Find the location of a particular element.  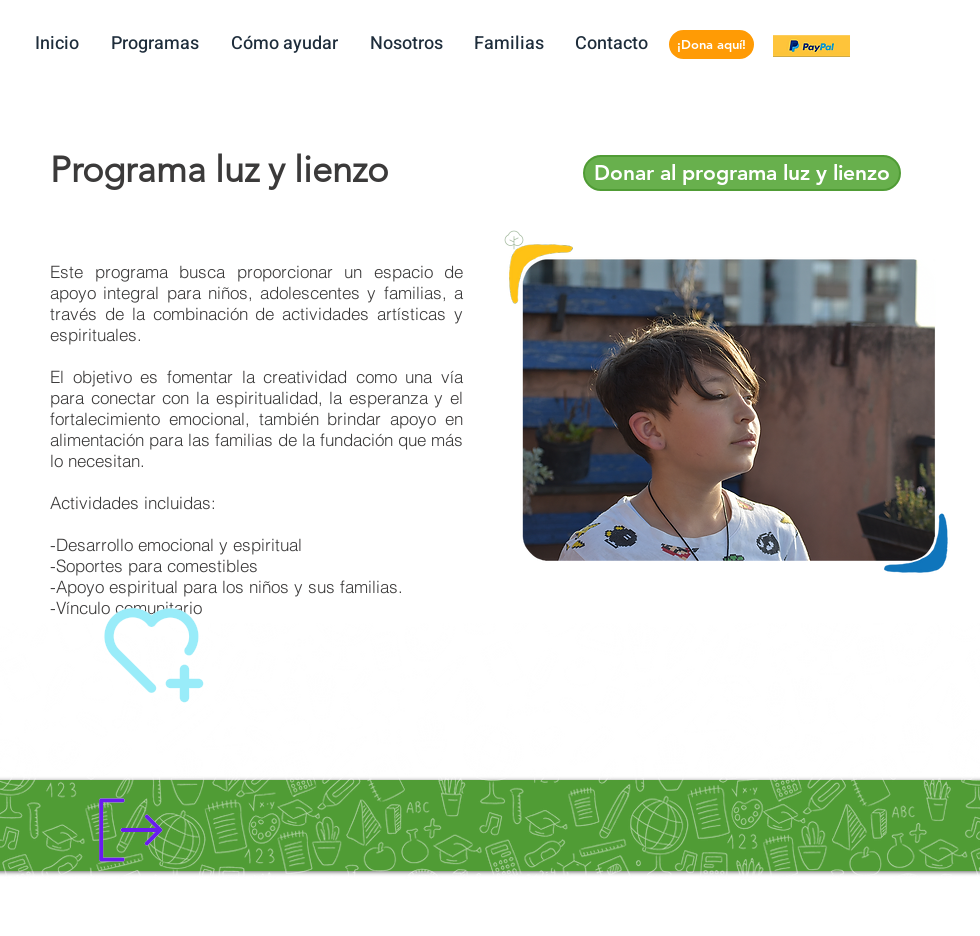

sign out of your account is located at coordinates (128, 830).